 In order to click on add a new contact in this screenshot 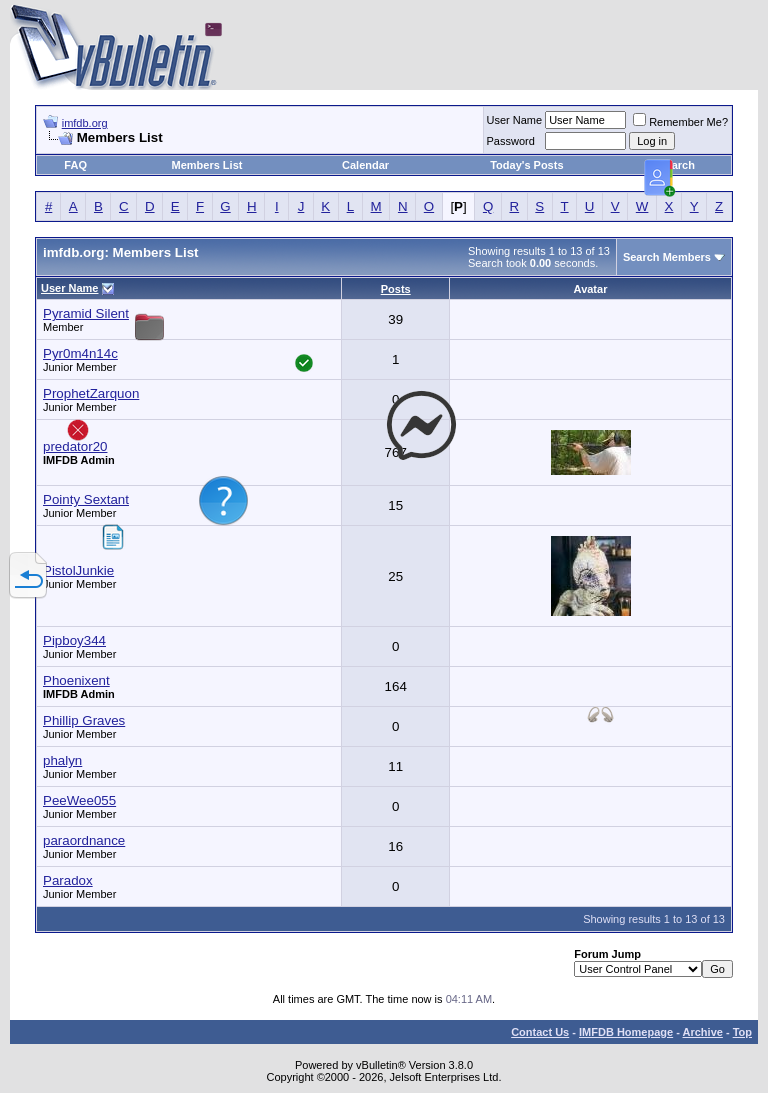, I will do `click(658, 177)`.